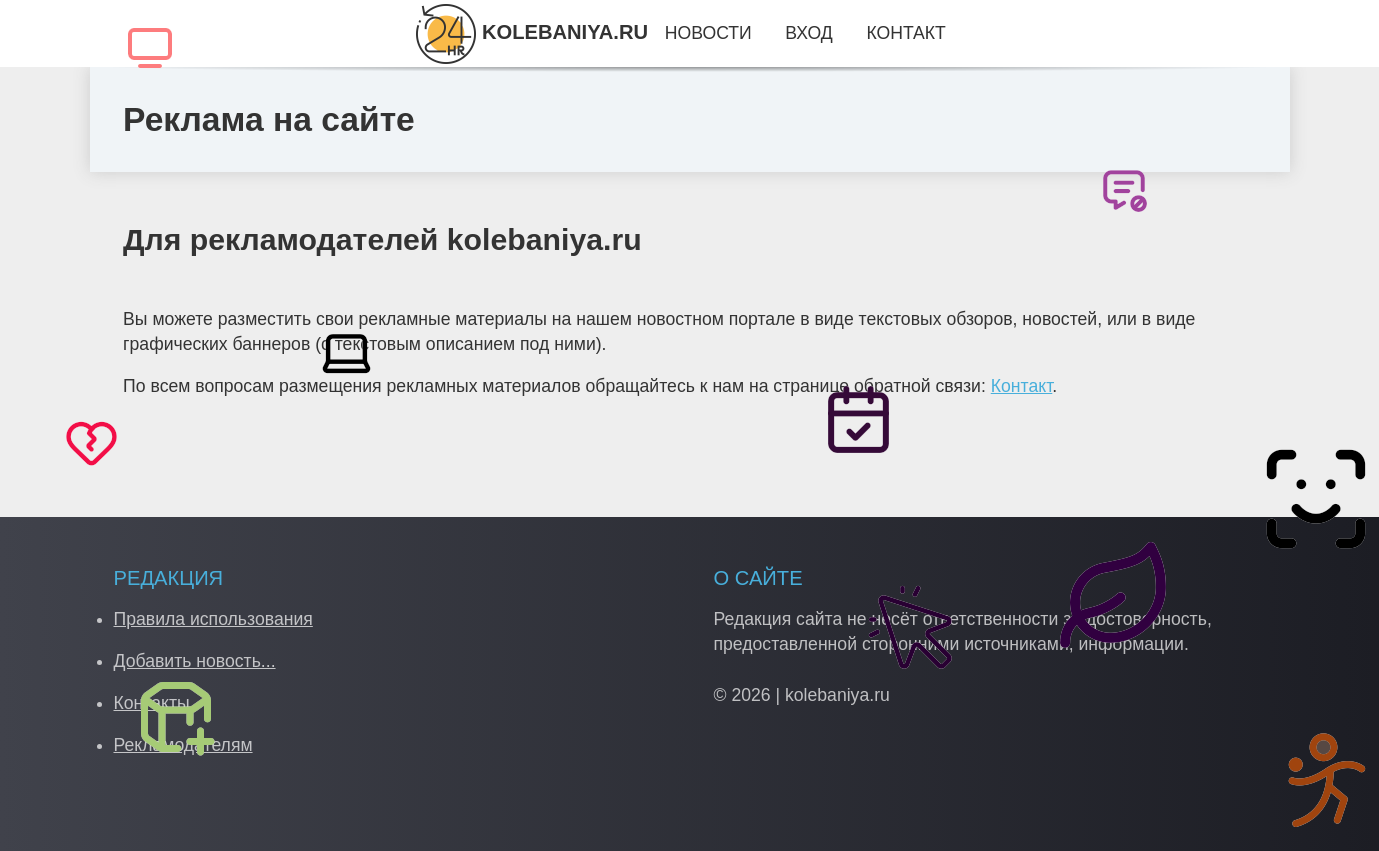  Describe the element at coordinates (915, 632) in the screenshot. I see `click or tap to interact` at that location.